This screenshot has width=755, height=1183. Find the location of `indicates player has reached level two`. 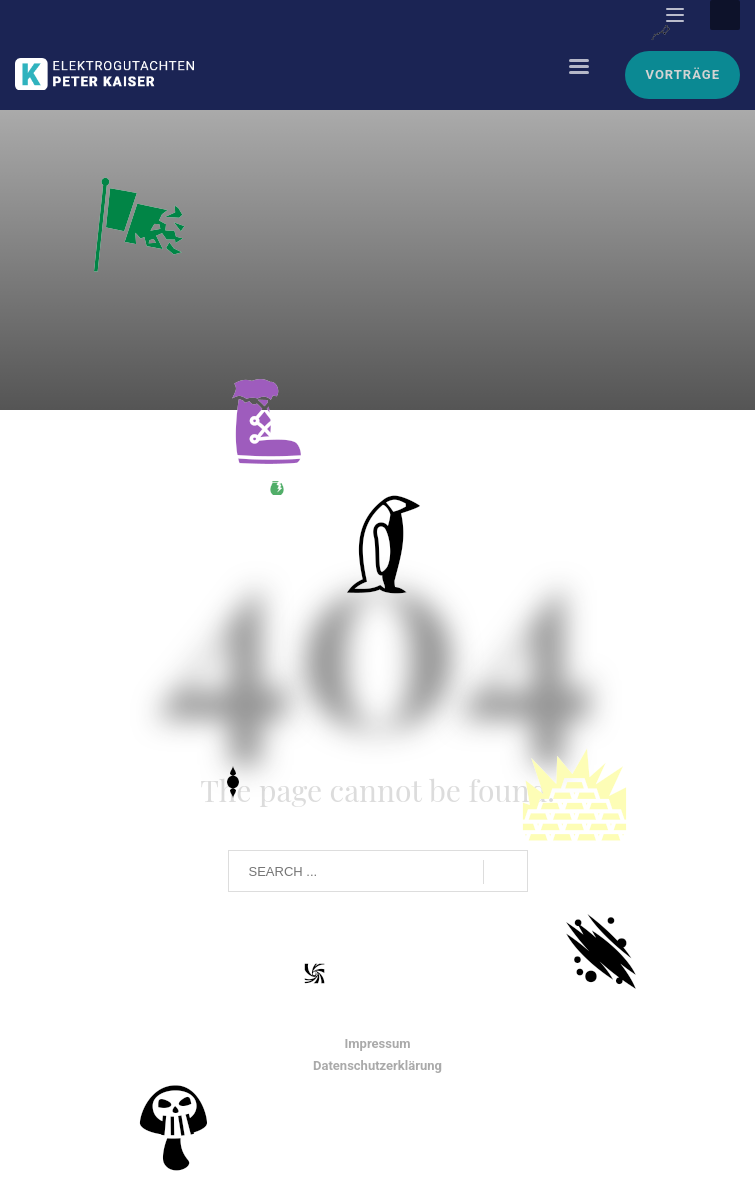

indicates player has reached level two is located at coordinates (233, 782).